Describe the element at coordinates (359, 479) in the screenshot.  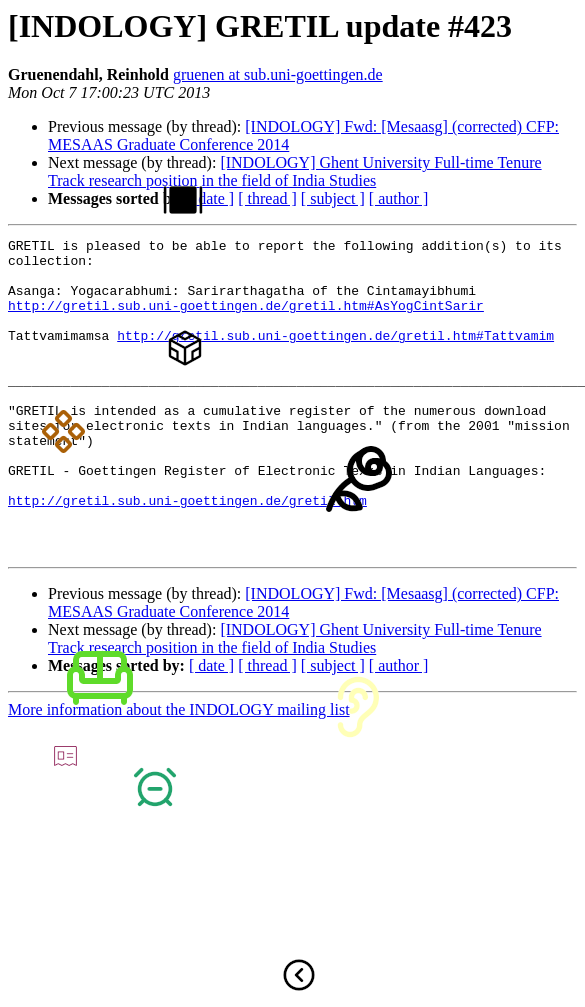
I see `send a flower or romantic gesture` at that location.